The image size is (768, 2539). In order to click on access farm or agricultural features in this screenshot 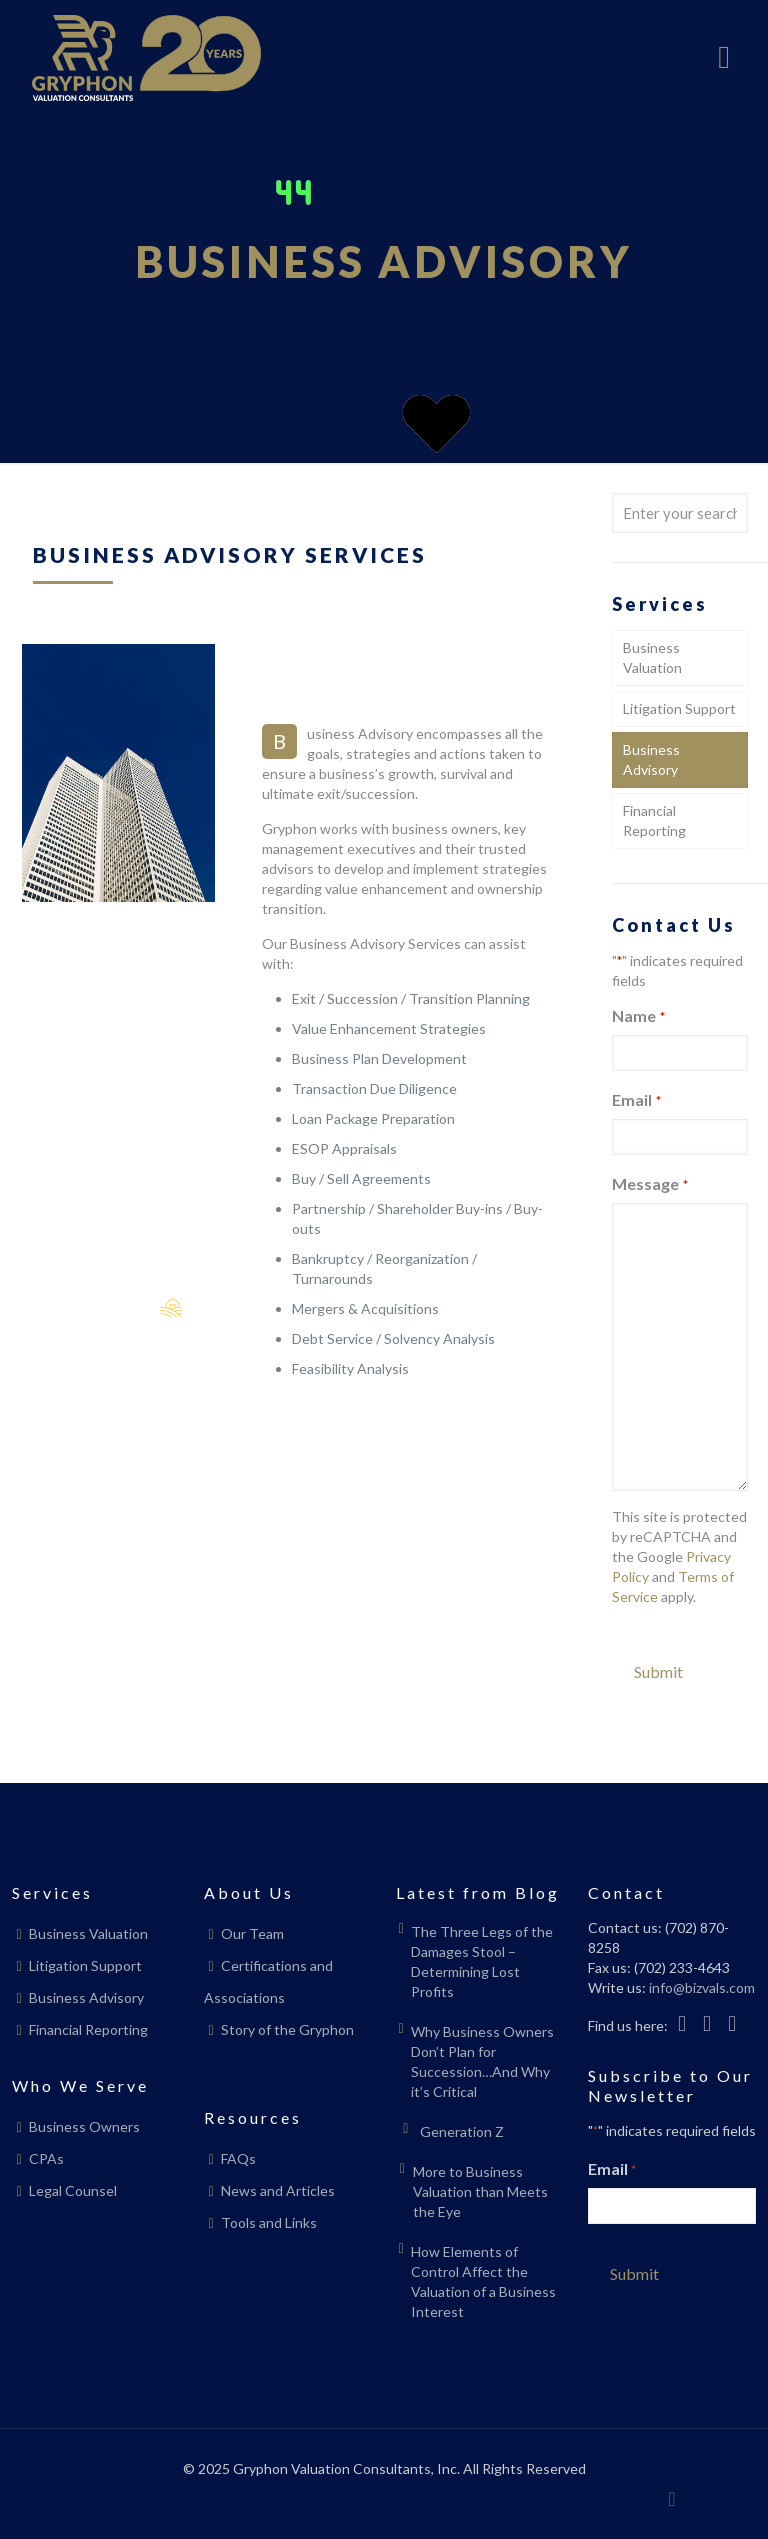, I will do `click(171, 1308)`.